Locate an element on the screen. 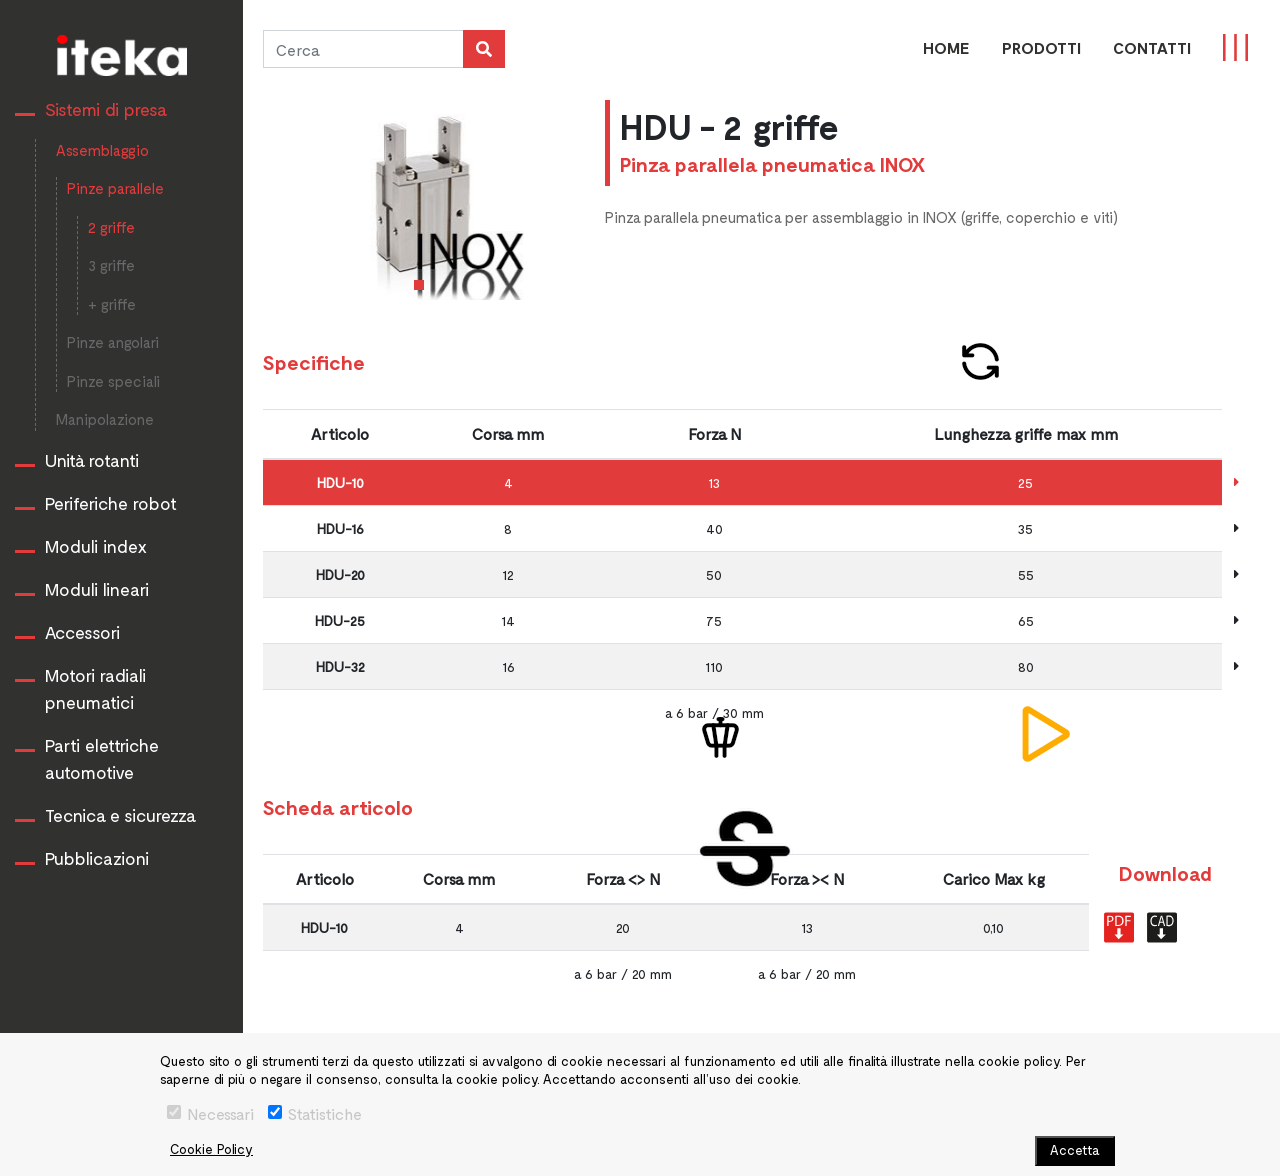 This screenshot has width=1280, height=1176. apply strikethrough formatting to selected text is located at coordinates (745, 856).